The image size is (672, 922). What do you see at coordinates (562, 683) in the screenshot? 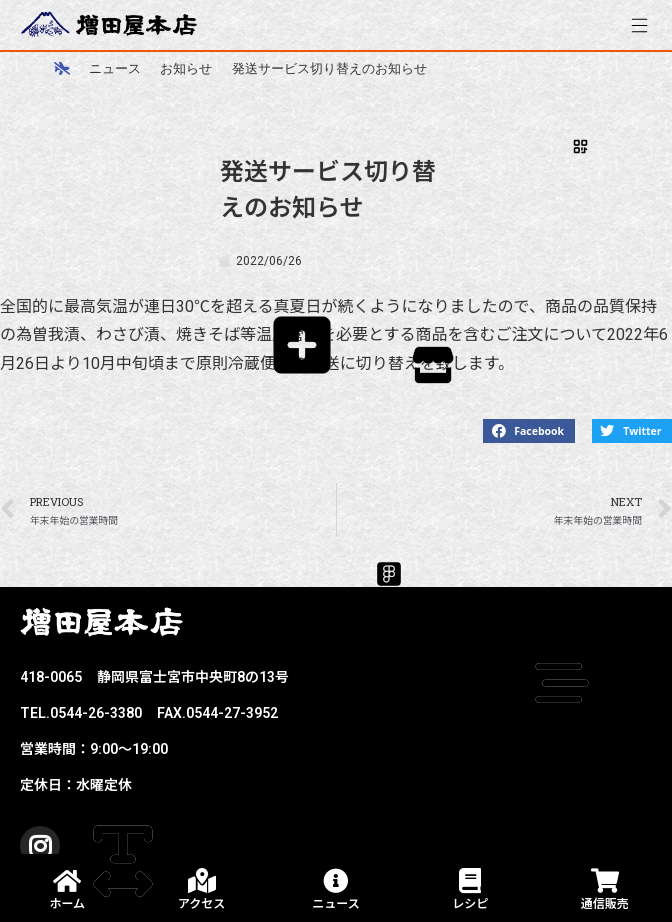
I see `access live stream or feed` at bounding box center [562, 683].